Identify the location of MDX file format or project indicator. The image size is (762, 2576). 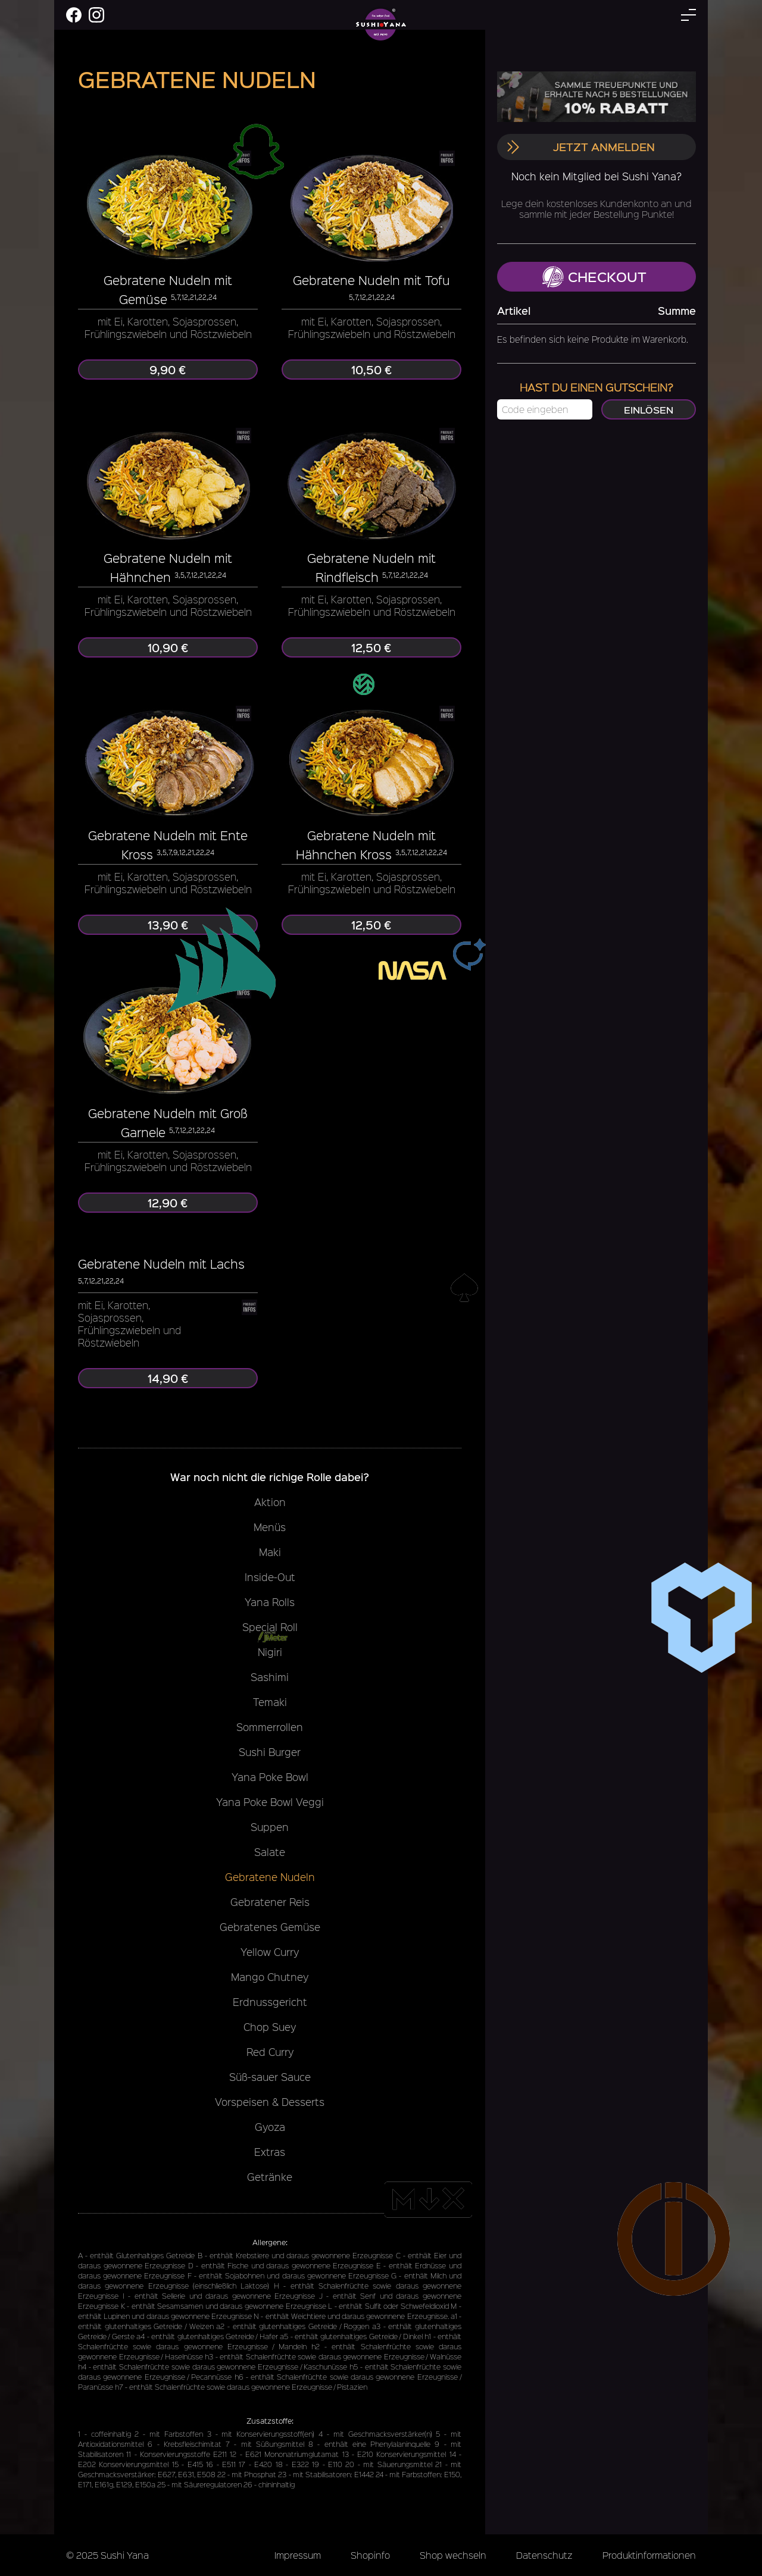
(428, 2199).